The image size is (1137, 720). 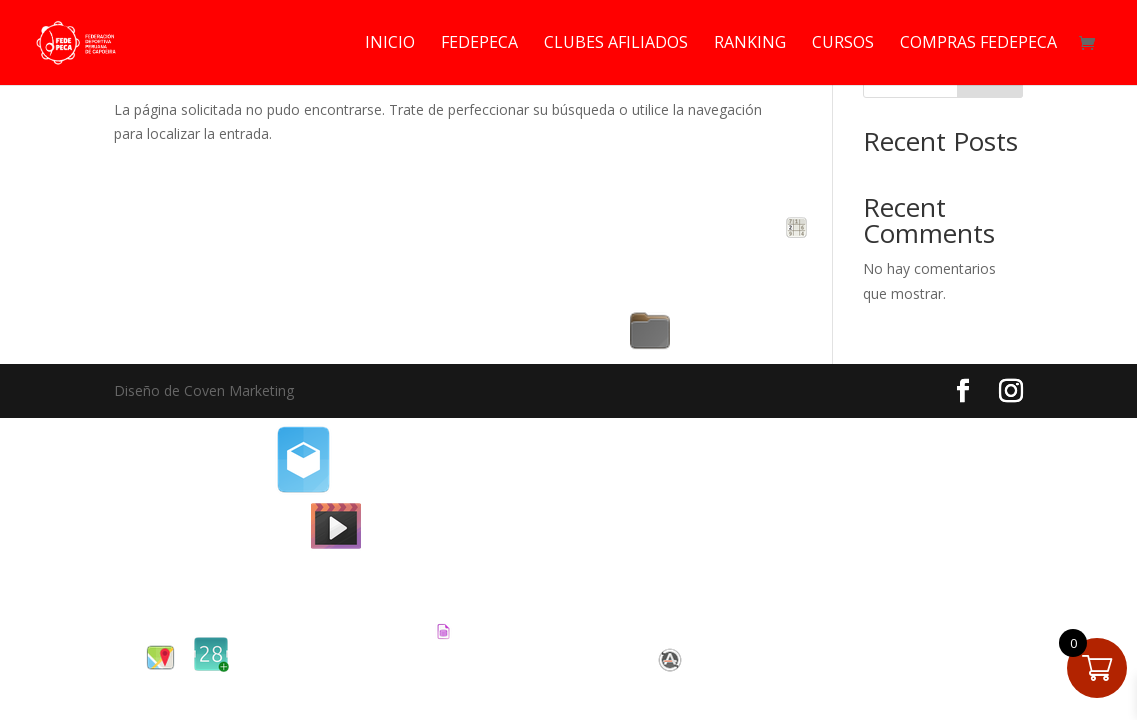 What do you see at coordinates (303, 459) in the screenshot?
I see `a flatpak application package file` at bounding box center [303, 459].